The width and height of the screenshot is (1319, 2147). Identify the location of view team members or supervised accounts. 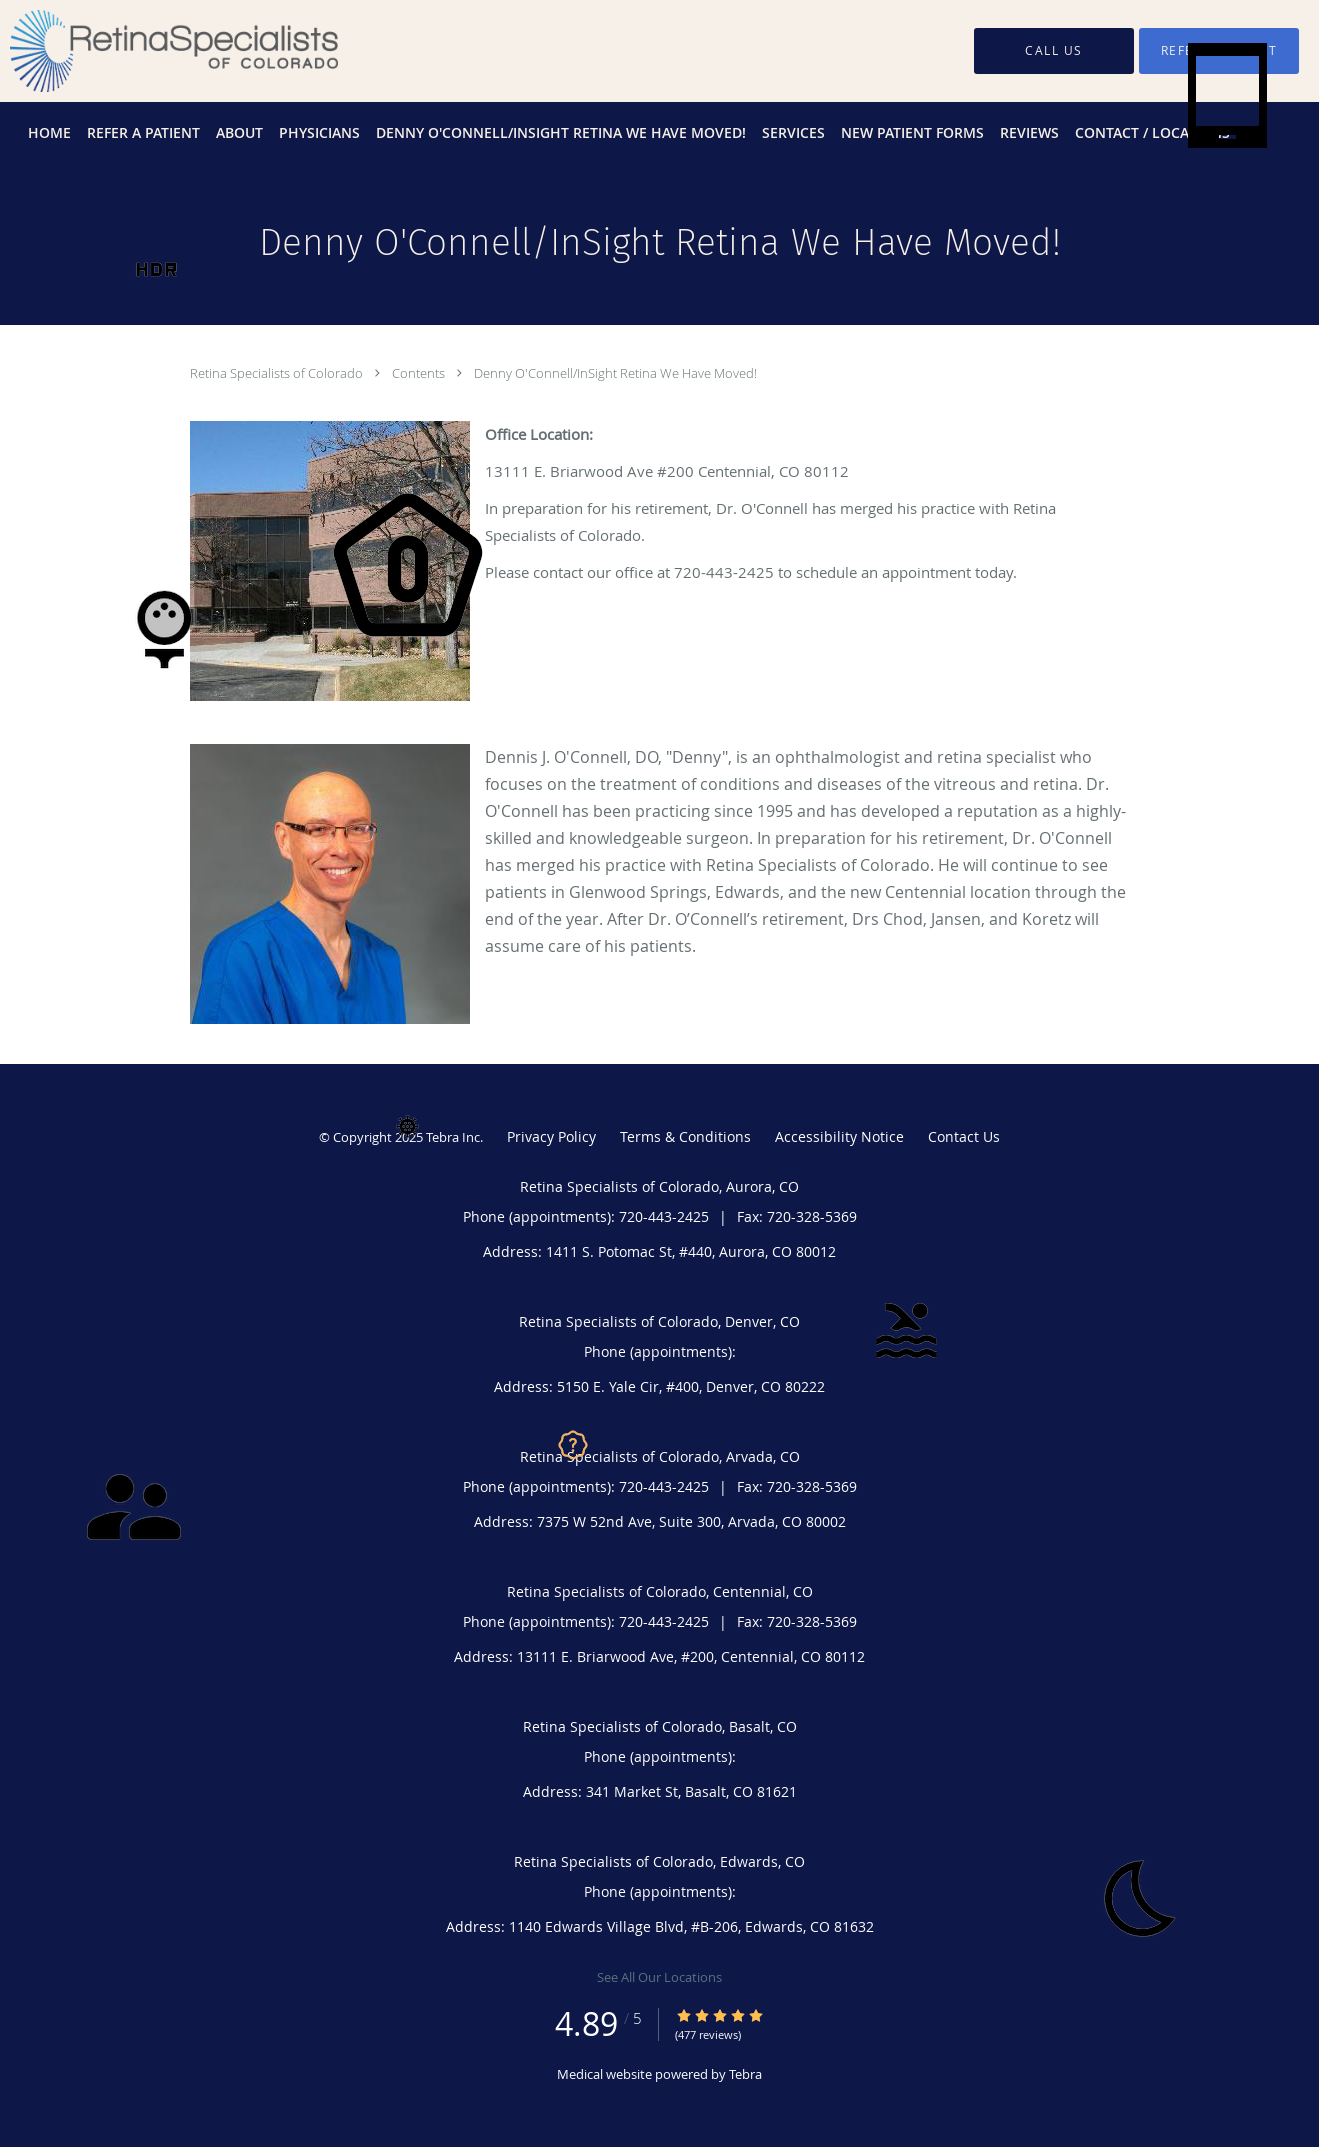
(134, 1507).